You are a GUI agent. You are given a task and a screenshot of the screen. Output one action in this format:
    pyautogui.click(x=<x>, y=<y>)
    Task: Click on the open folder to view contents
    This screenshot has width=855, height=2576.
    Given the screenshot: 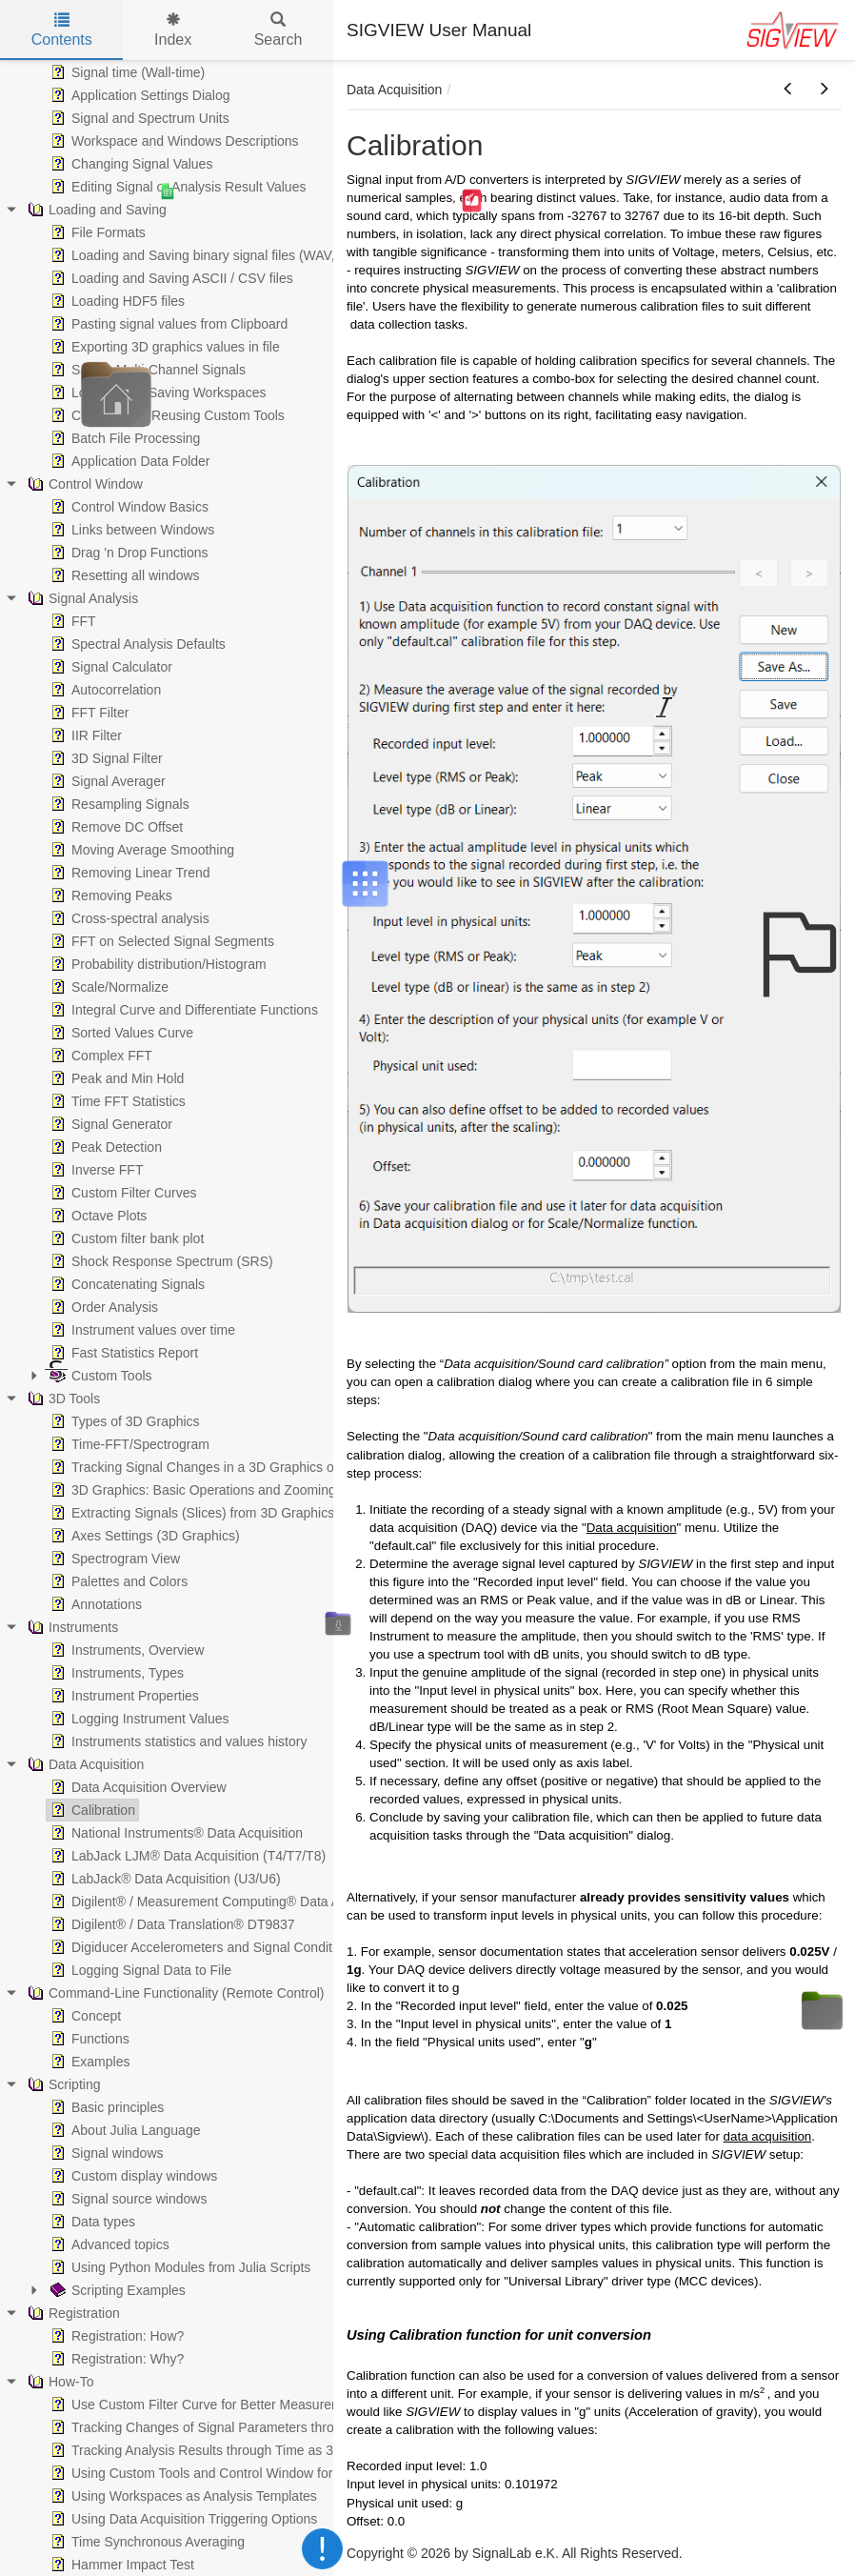 What is the action you would take?
    pyautogui.click(x=822, y=2010)
    